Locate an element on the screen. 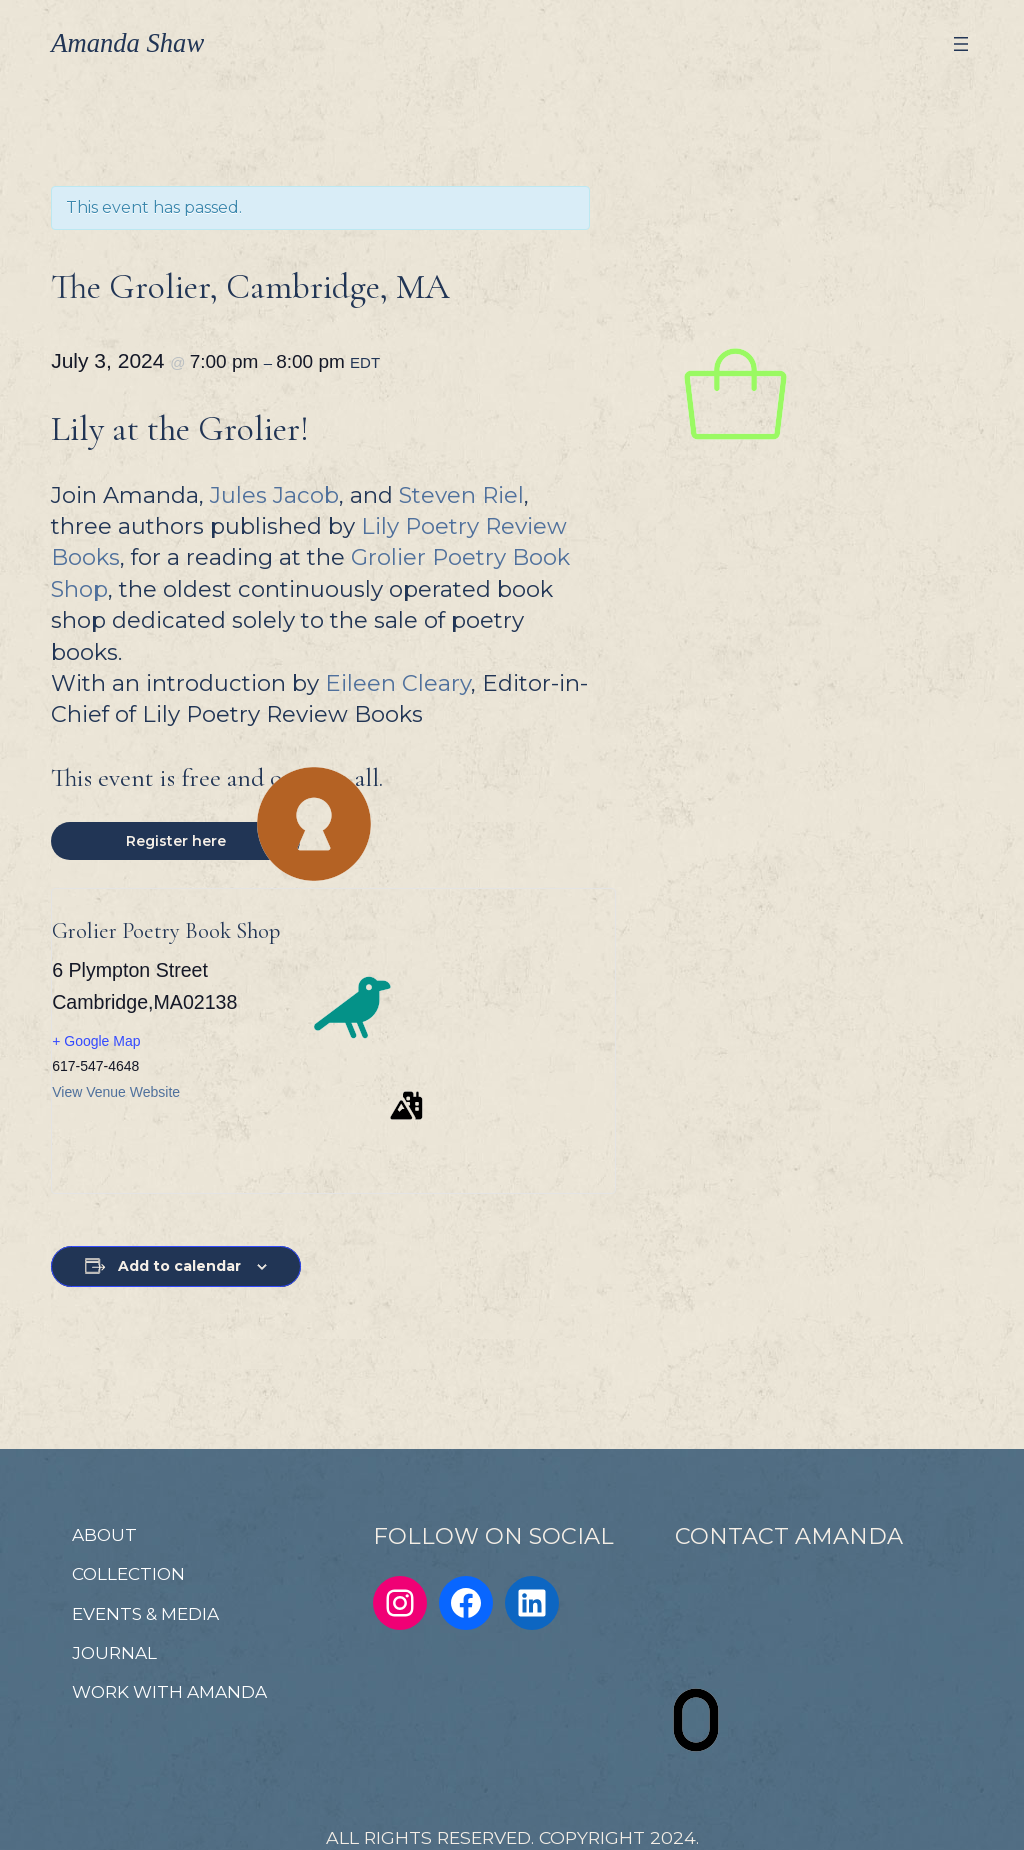 Image resolution: width=1024 pixels, height=1850 pixels. crow icon from fontawesome icon set is located at coordinates (352, 1007).